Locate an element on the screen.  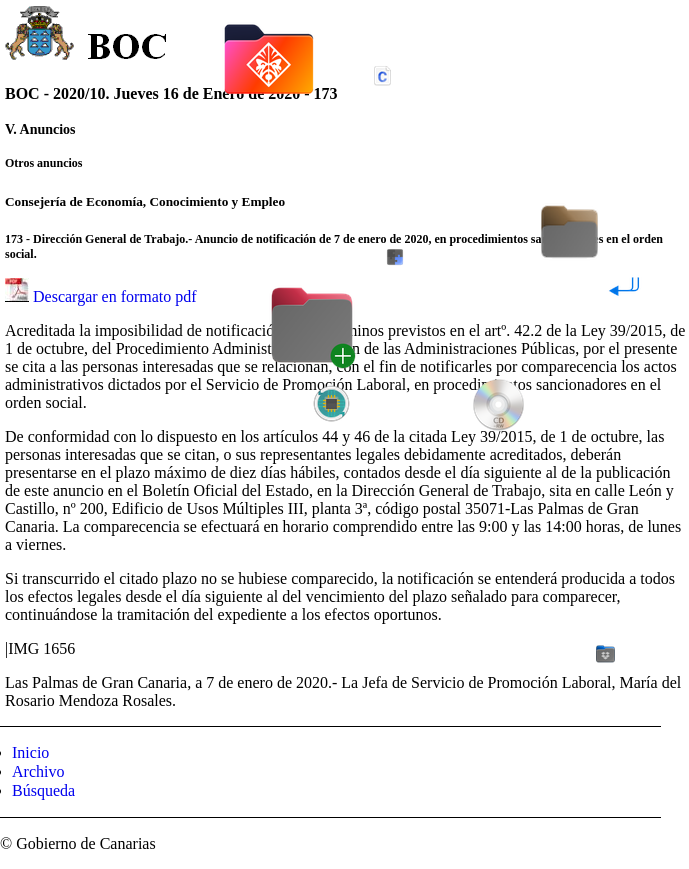
a C programming language source file is located at coordinates (382, 75).